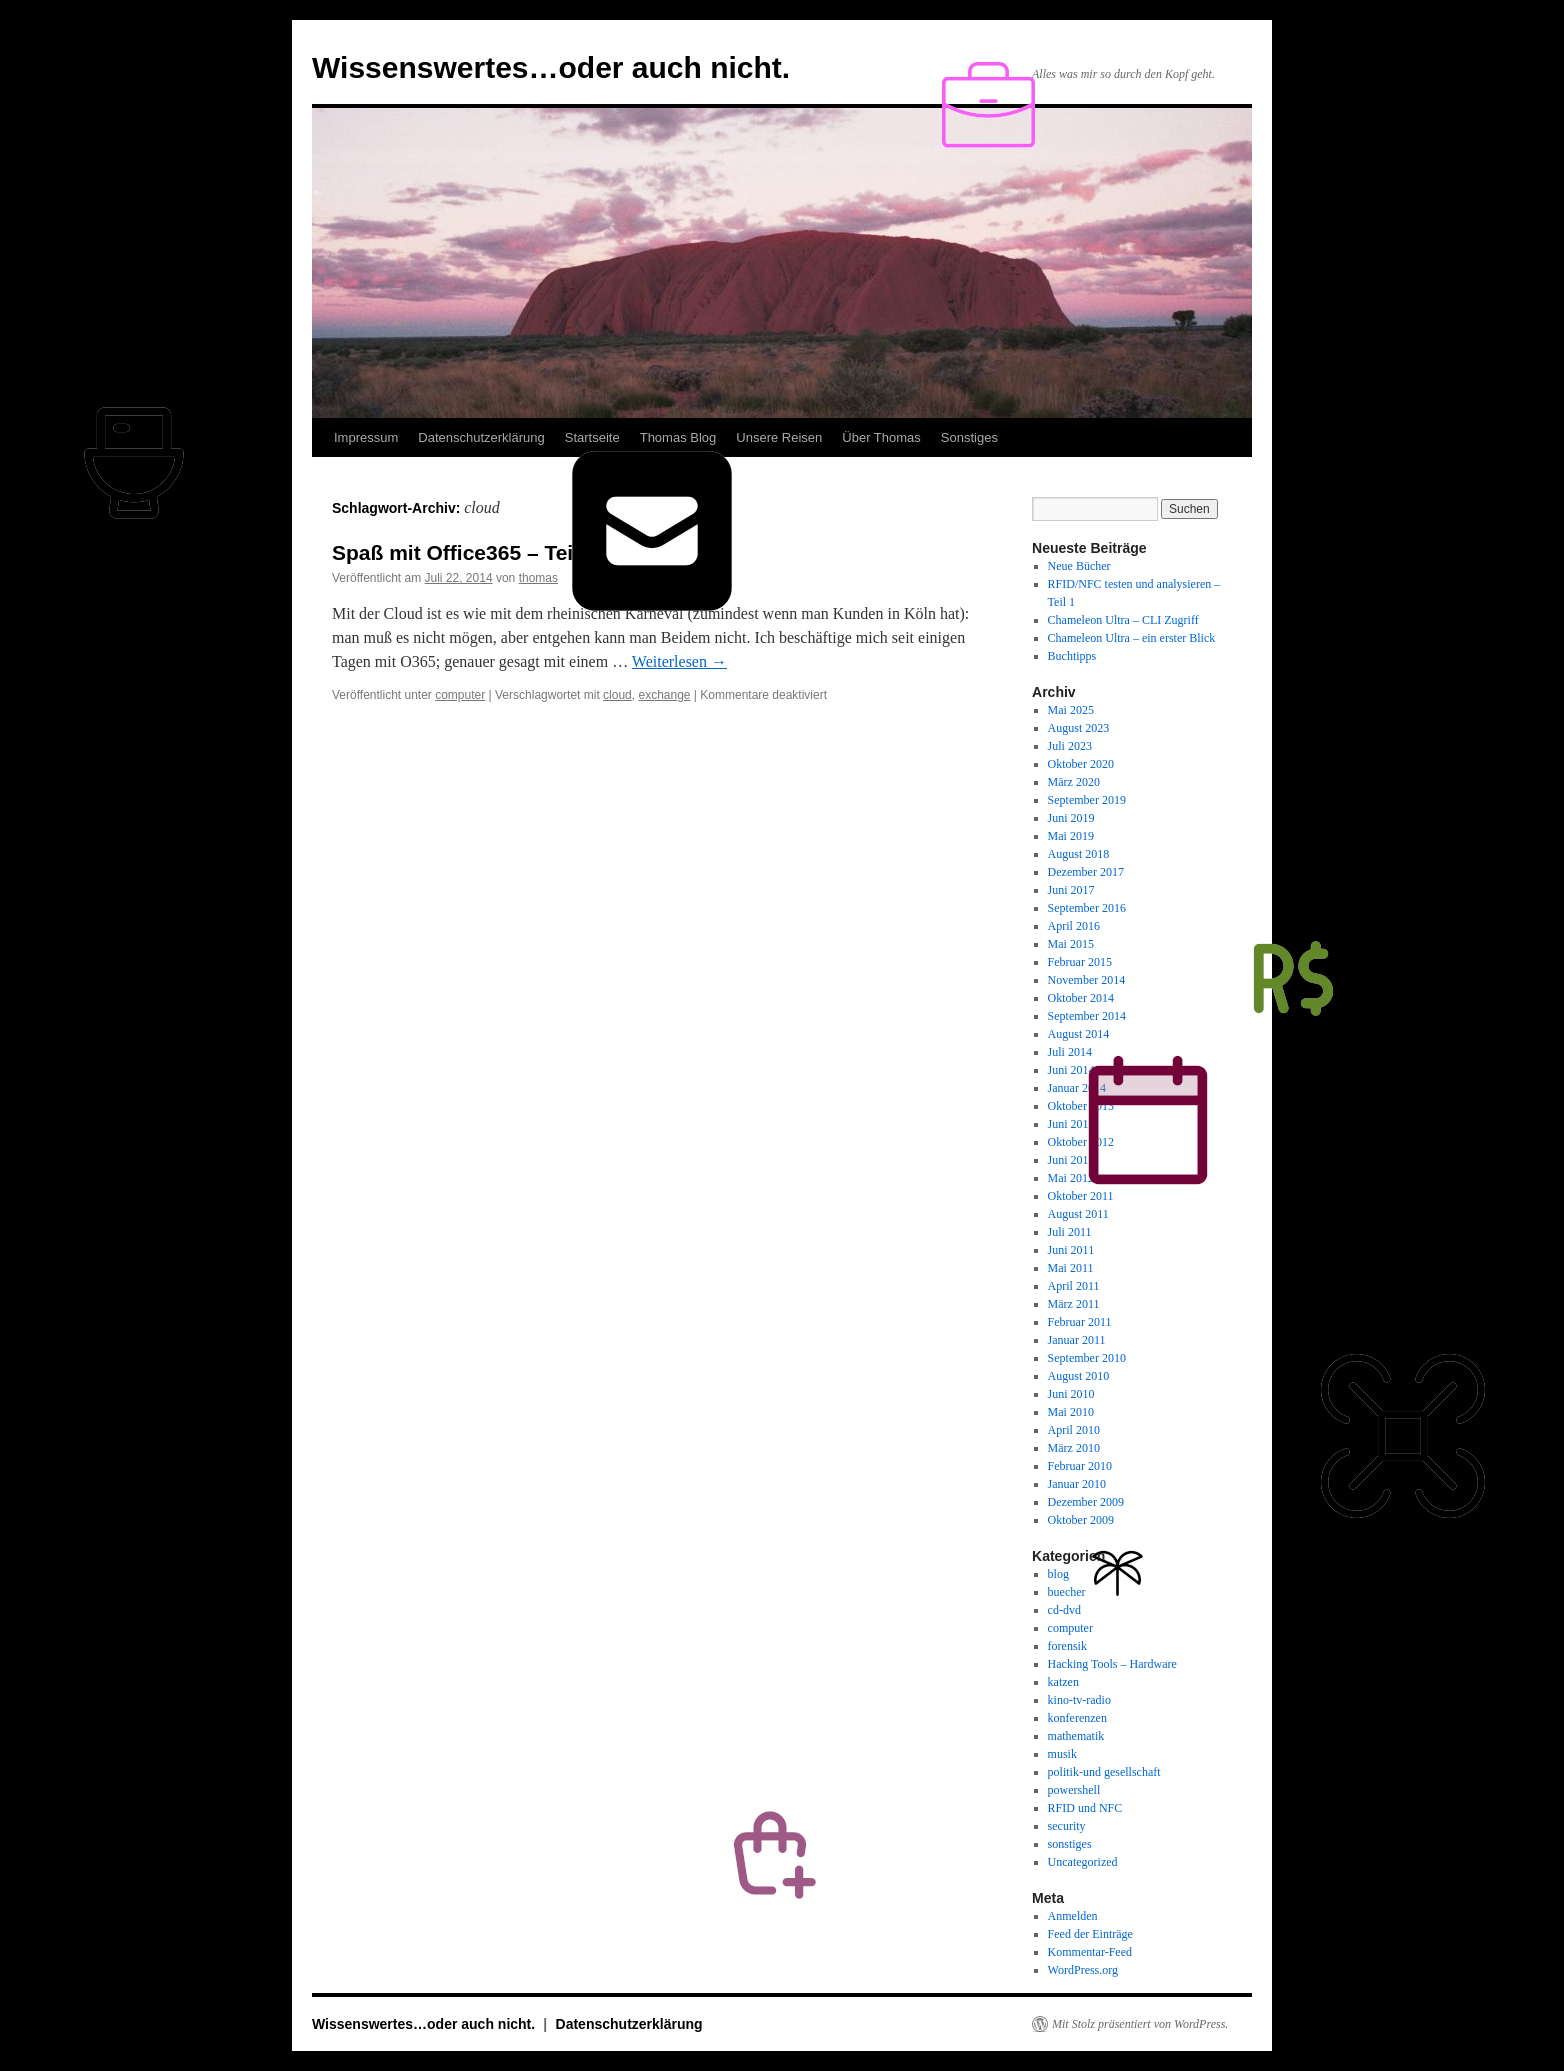 The image size is (1564, 2071). Describe the element at coordinates (988, 108) in the screenshot. I see `access work or business-related content` at that location.